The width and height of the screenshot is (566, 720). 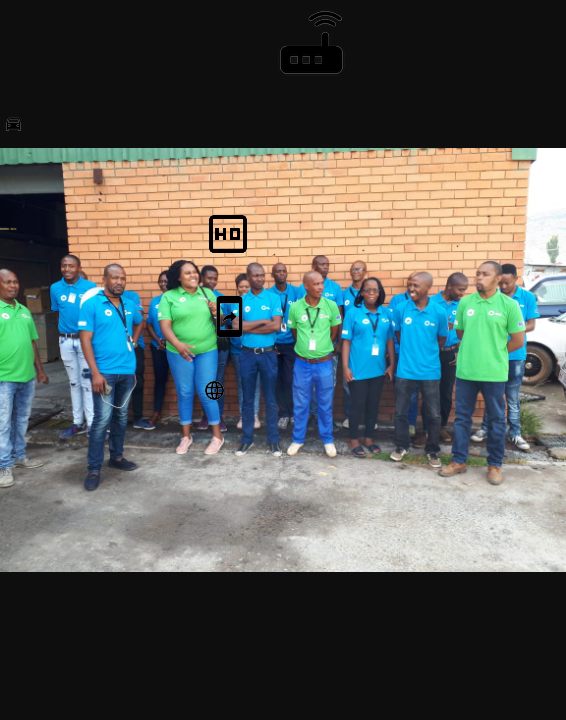 What do you see at coordinates (214, 390) in the screenshot?
I see `access internet or network settings` at bounding box center [214, 390].